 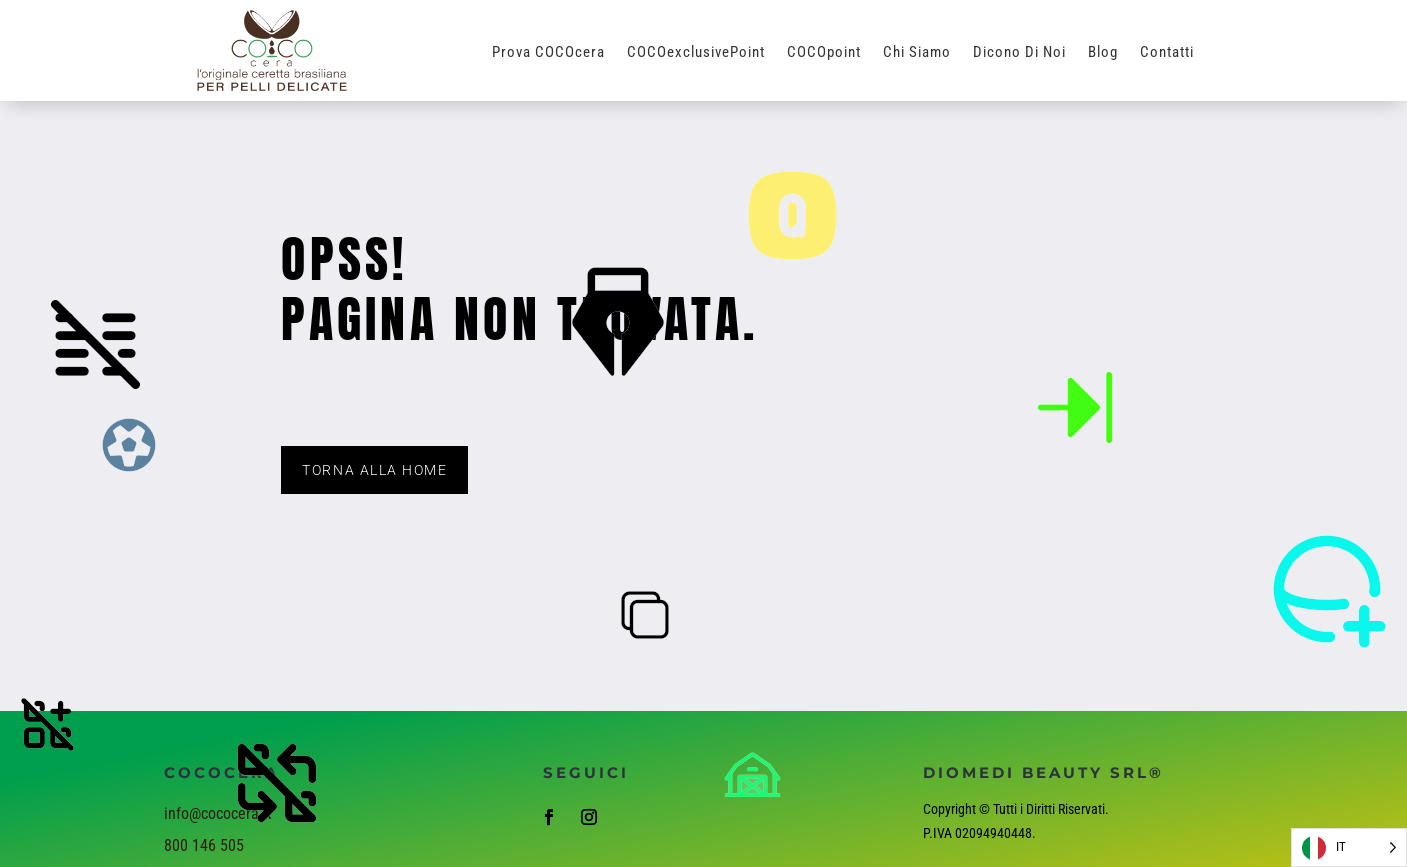 I want to click on shuffle or swap mode disabled, so click(x=277, y=783).